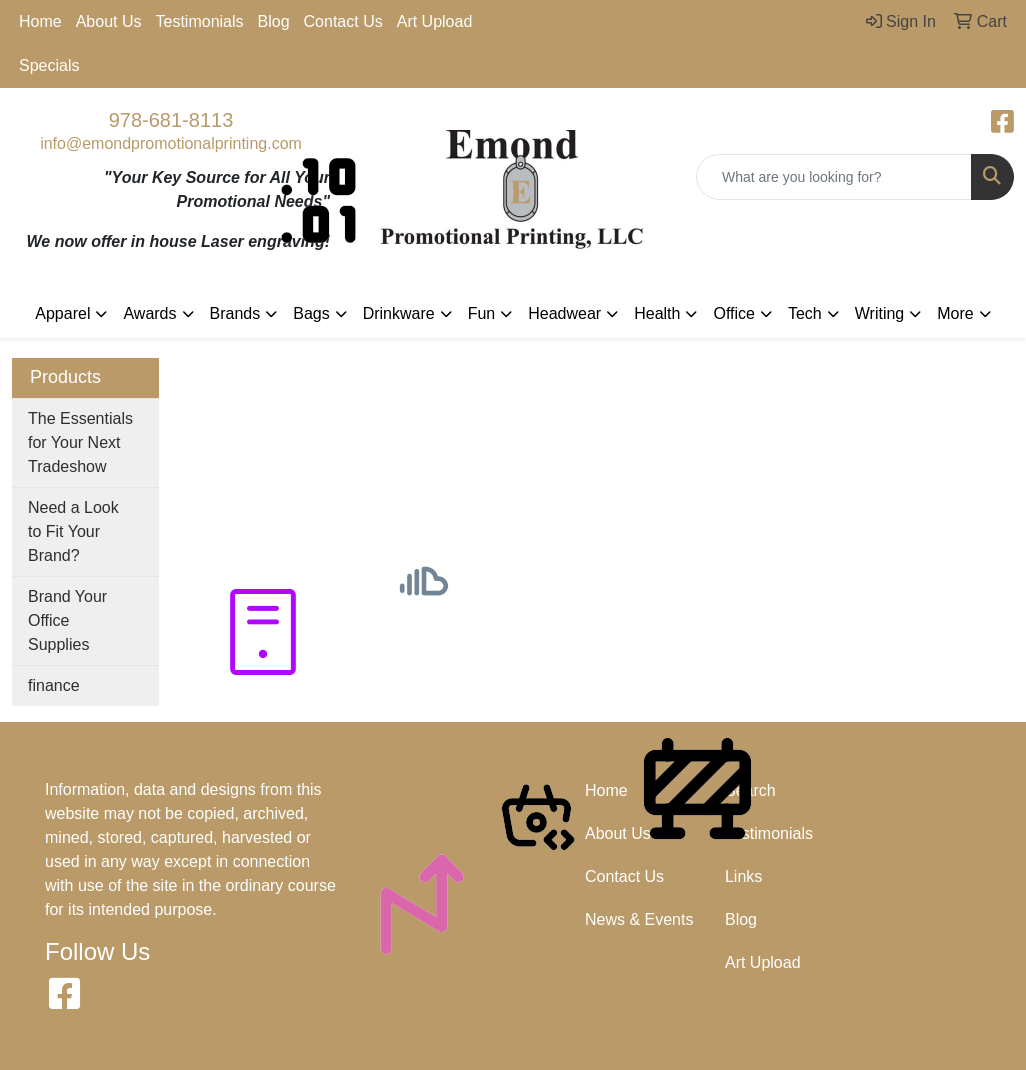 This screenshot has width=1026, height=1070. Describe the element at coordinates (419, 904) in the screenshot. I see `indicates an indirect or alternate route` at that location.